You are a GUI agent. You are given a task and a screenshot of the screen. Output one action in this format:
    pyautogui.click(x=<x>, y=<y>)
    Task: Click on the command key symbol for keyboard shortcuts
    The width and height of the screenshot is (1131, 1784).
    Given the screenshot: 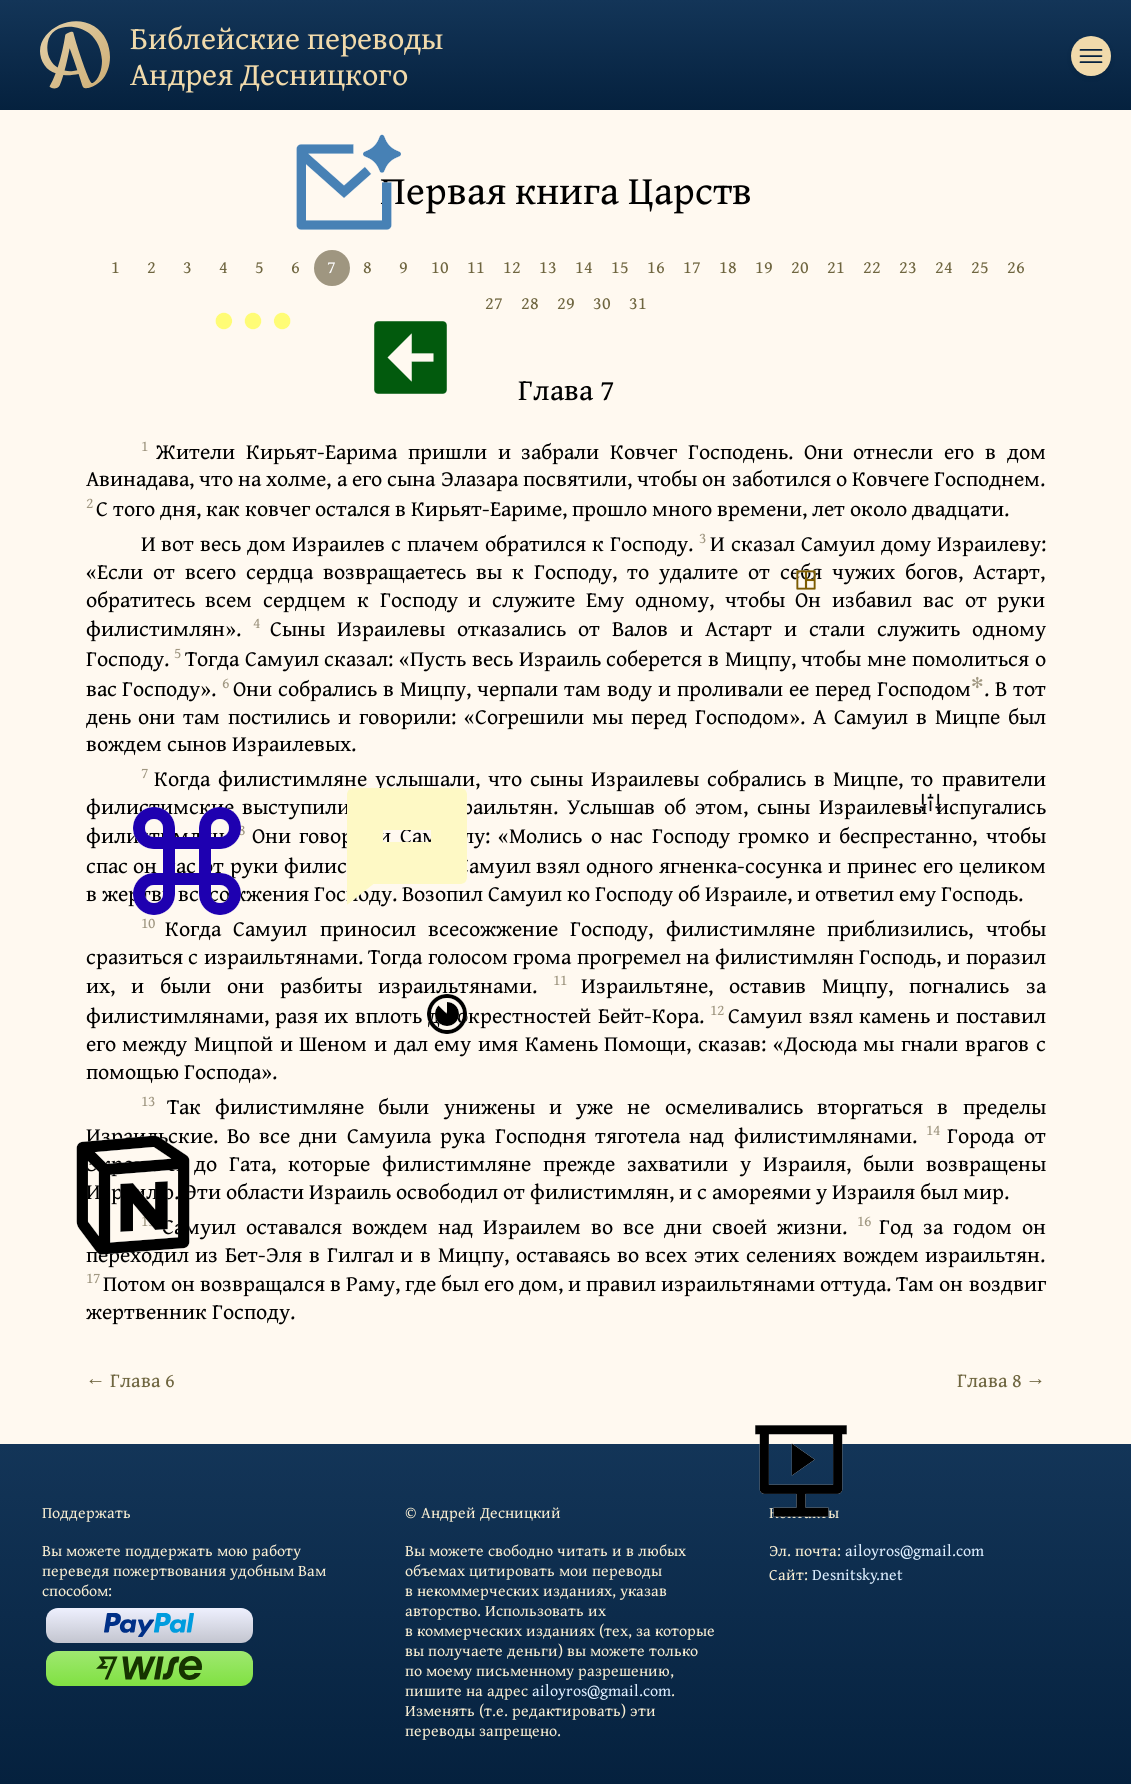 What is the action you would take?
    pyautogui.click(x=187, y=861)
    